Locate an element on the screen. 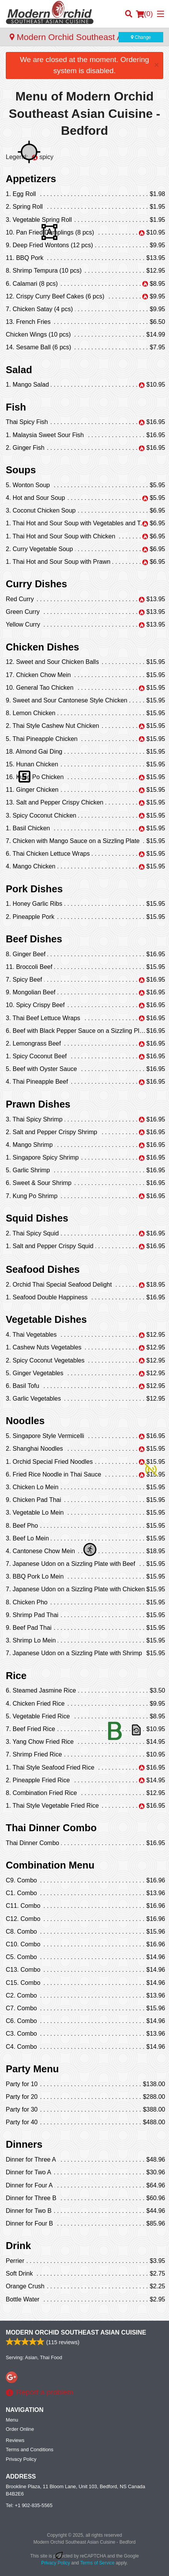  restore a previous version of a document is located at coordinates (136, 1730).